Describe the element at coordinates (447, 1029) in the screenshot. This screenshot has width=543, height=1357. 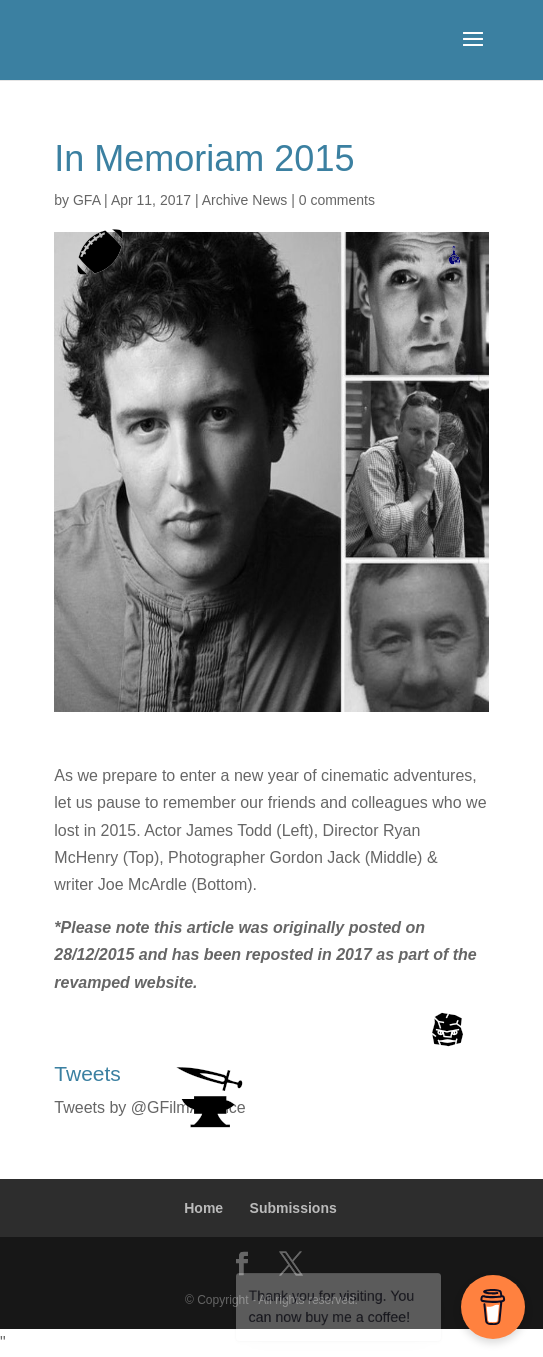
I see `select golem character or unit` at that location.